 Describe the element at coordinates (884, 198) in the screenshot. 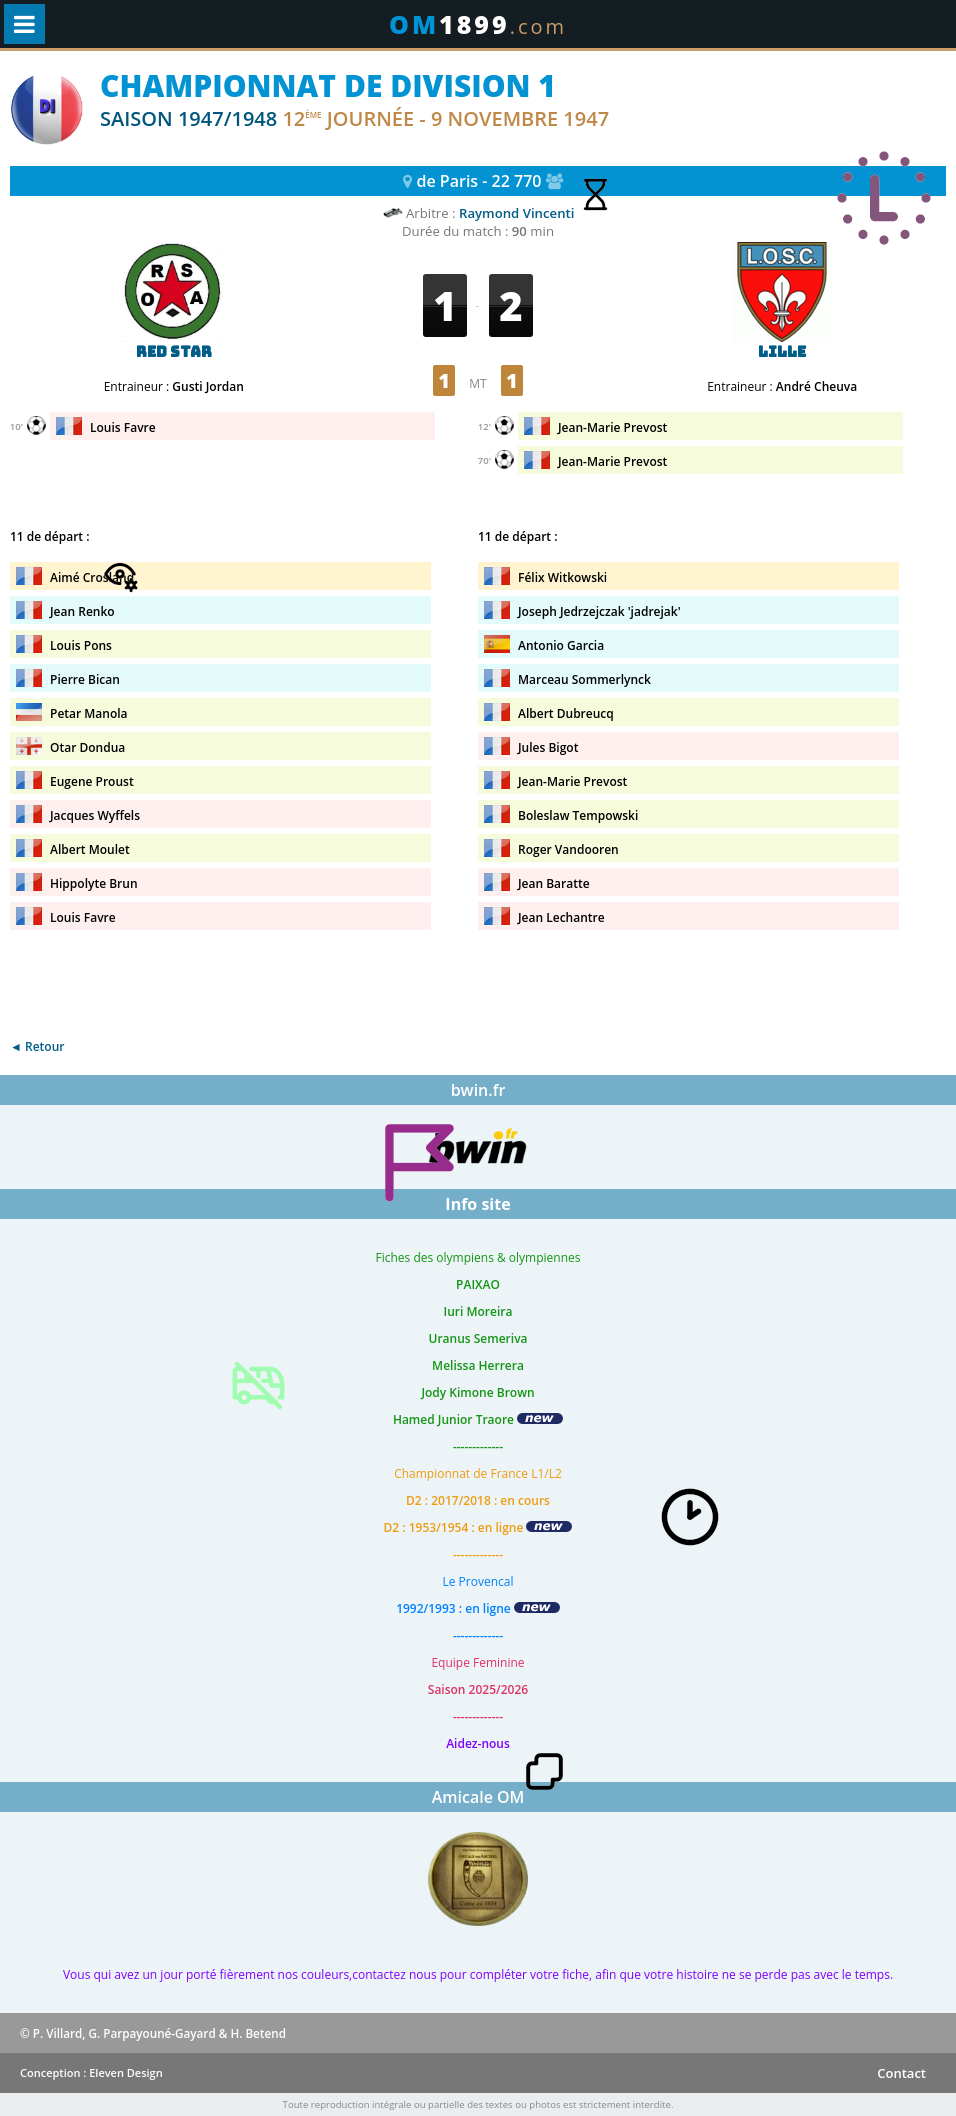

I see `indicates a loading or processing state` at that location.